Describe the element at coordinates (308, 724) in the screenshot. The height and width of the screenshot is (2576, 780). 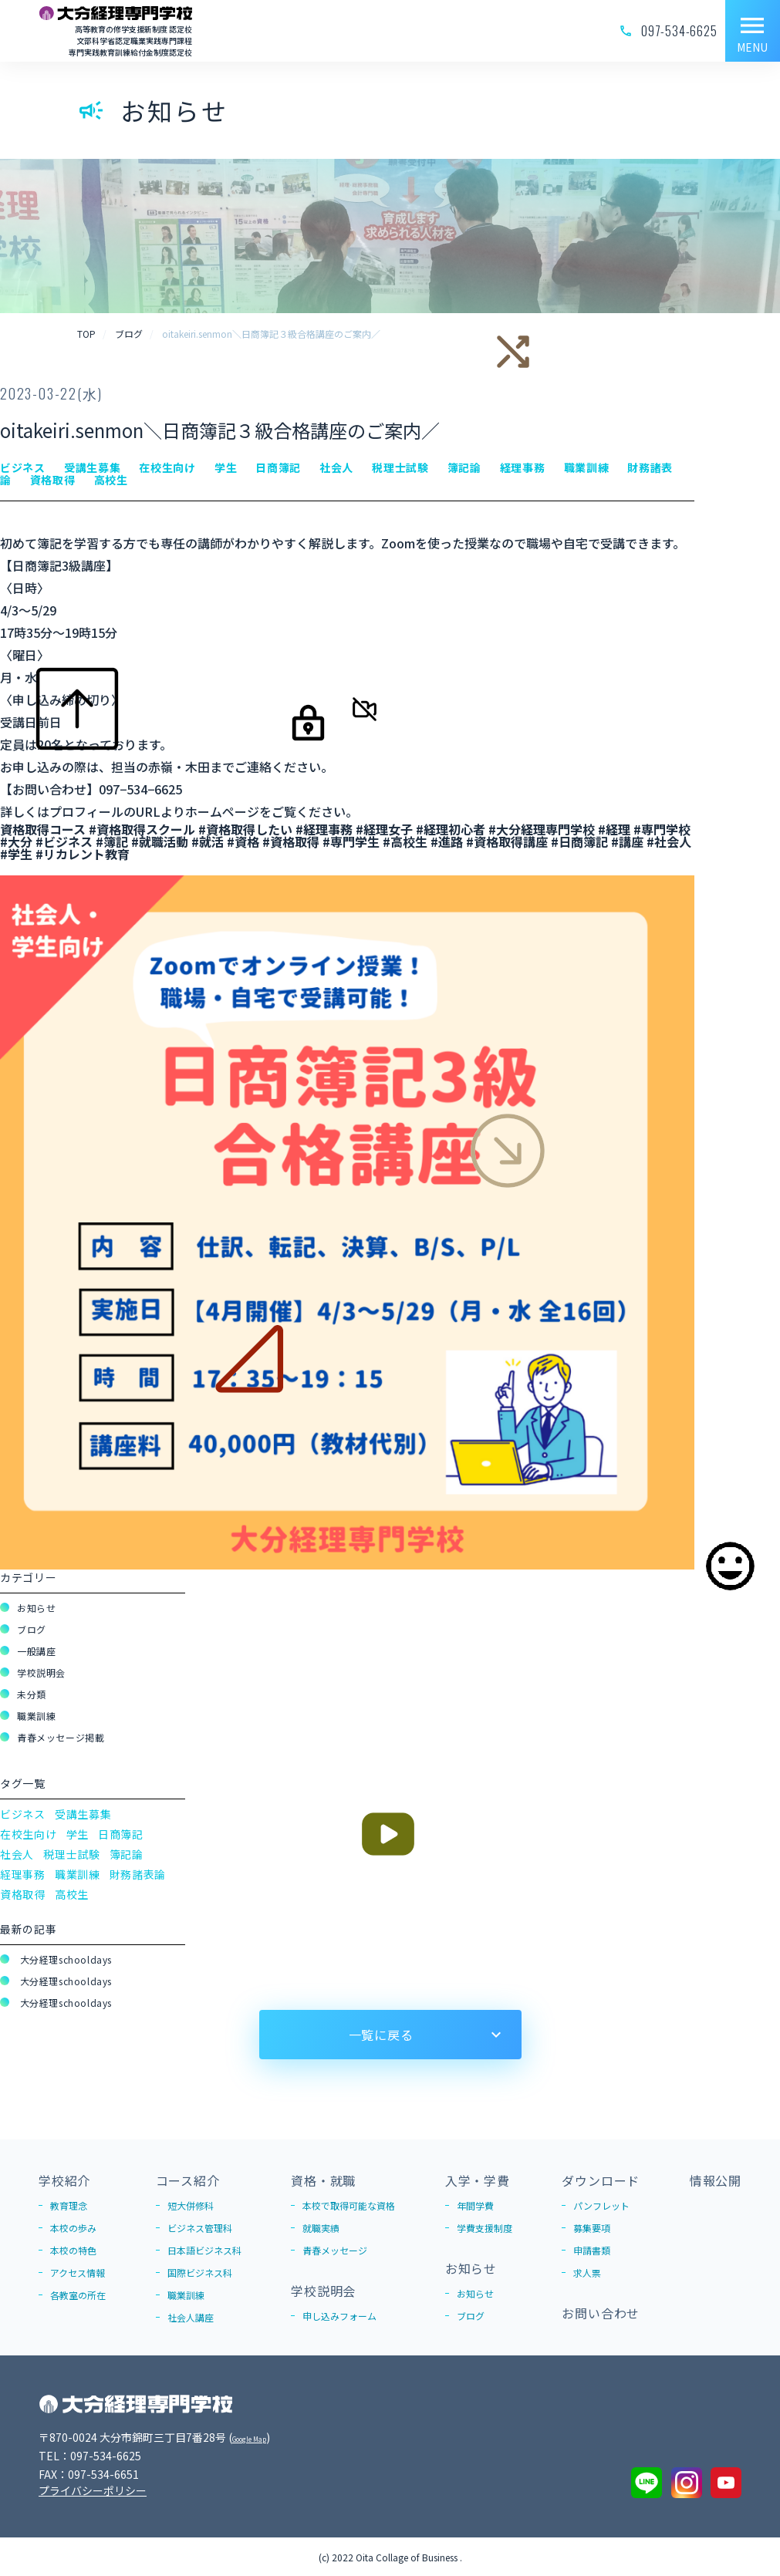
I see `access security or password settings` at that location.